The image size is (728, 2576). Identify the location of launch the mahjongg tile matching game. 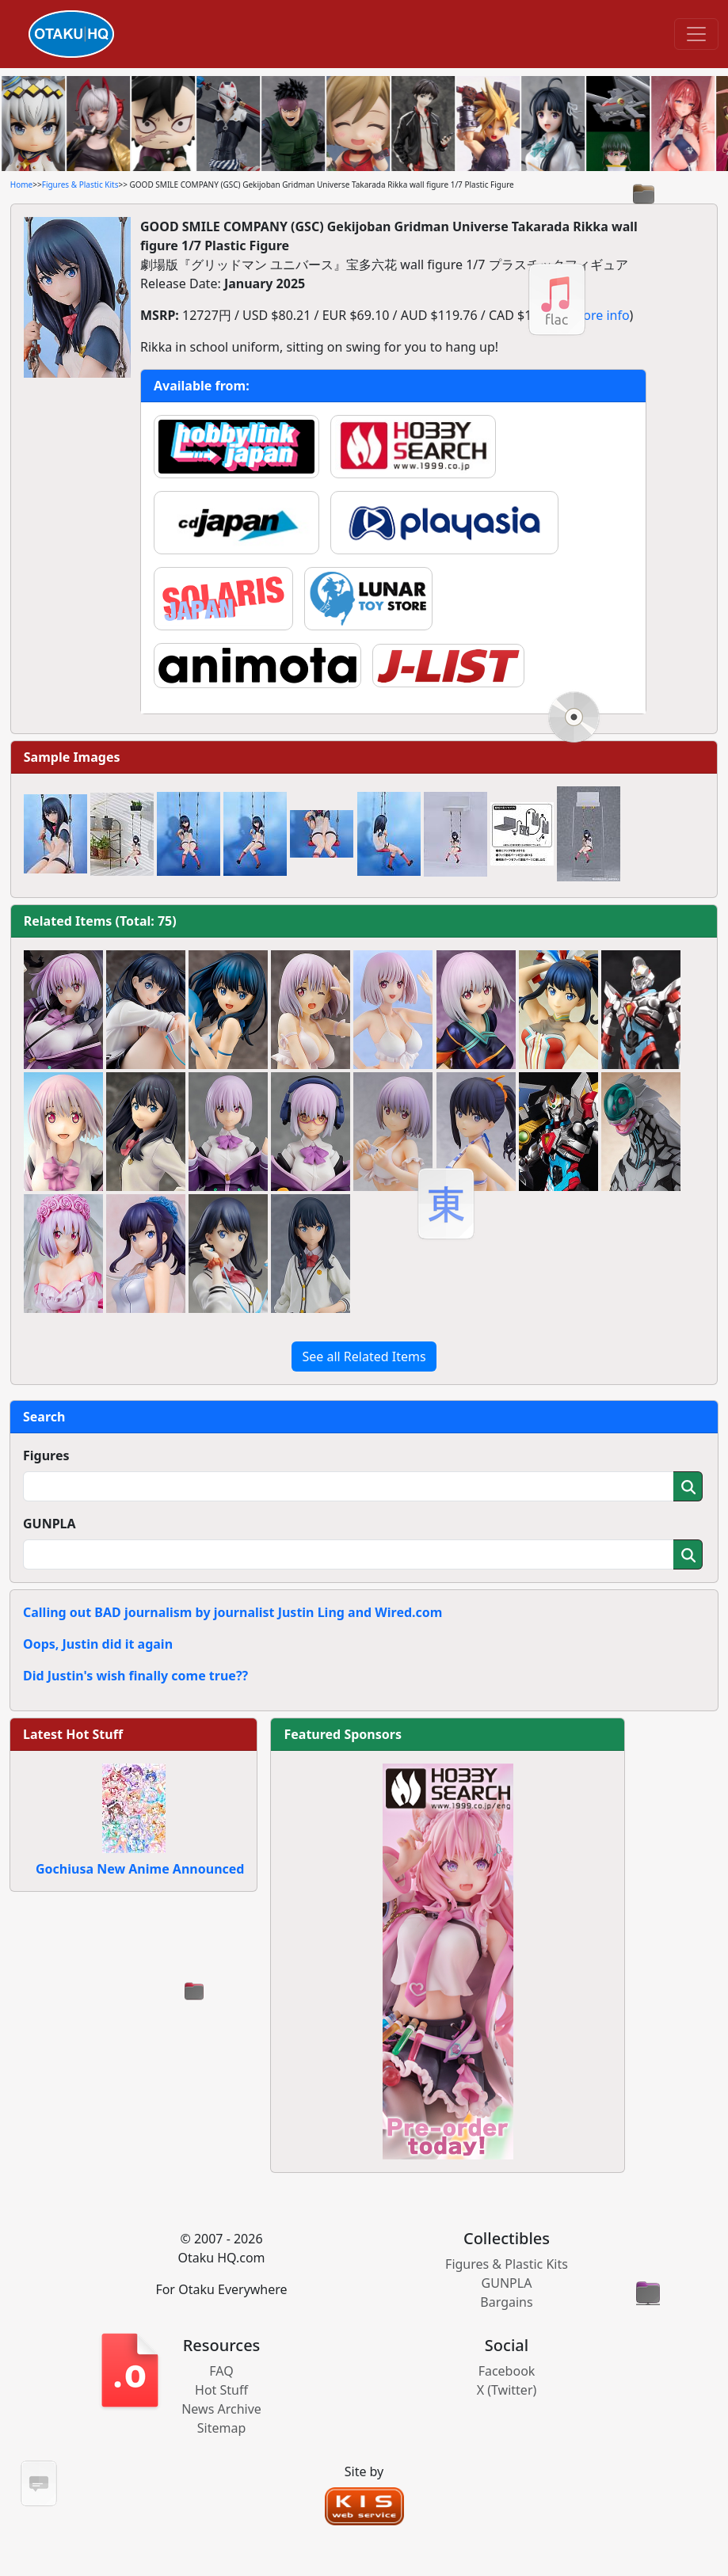
(446, 1204).